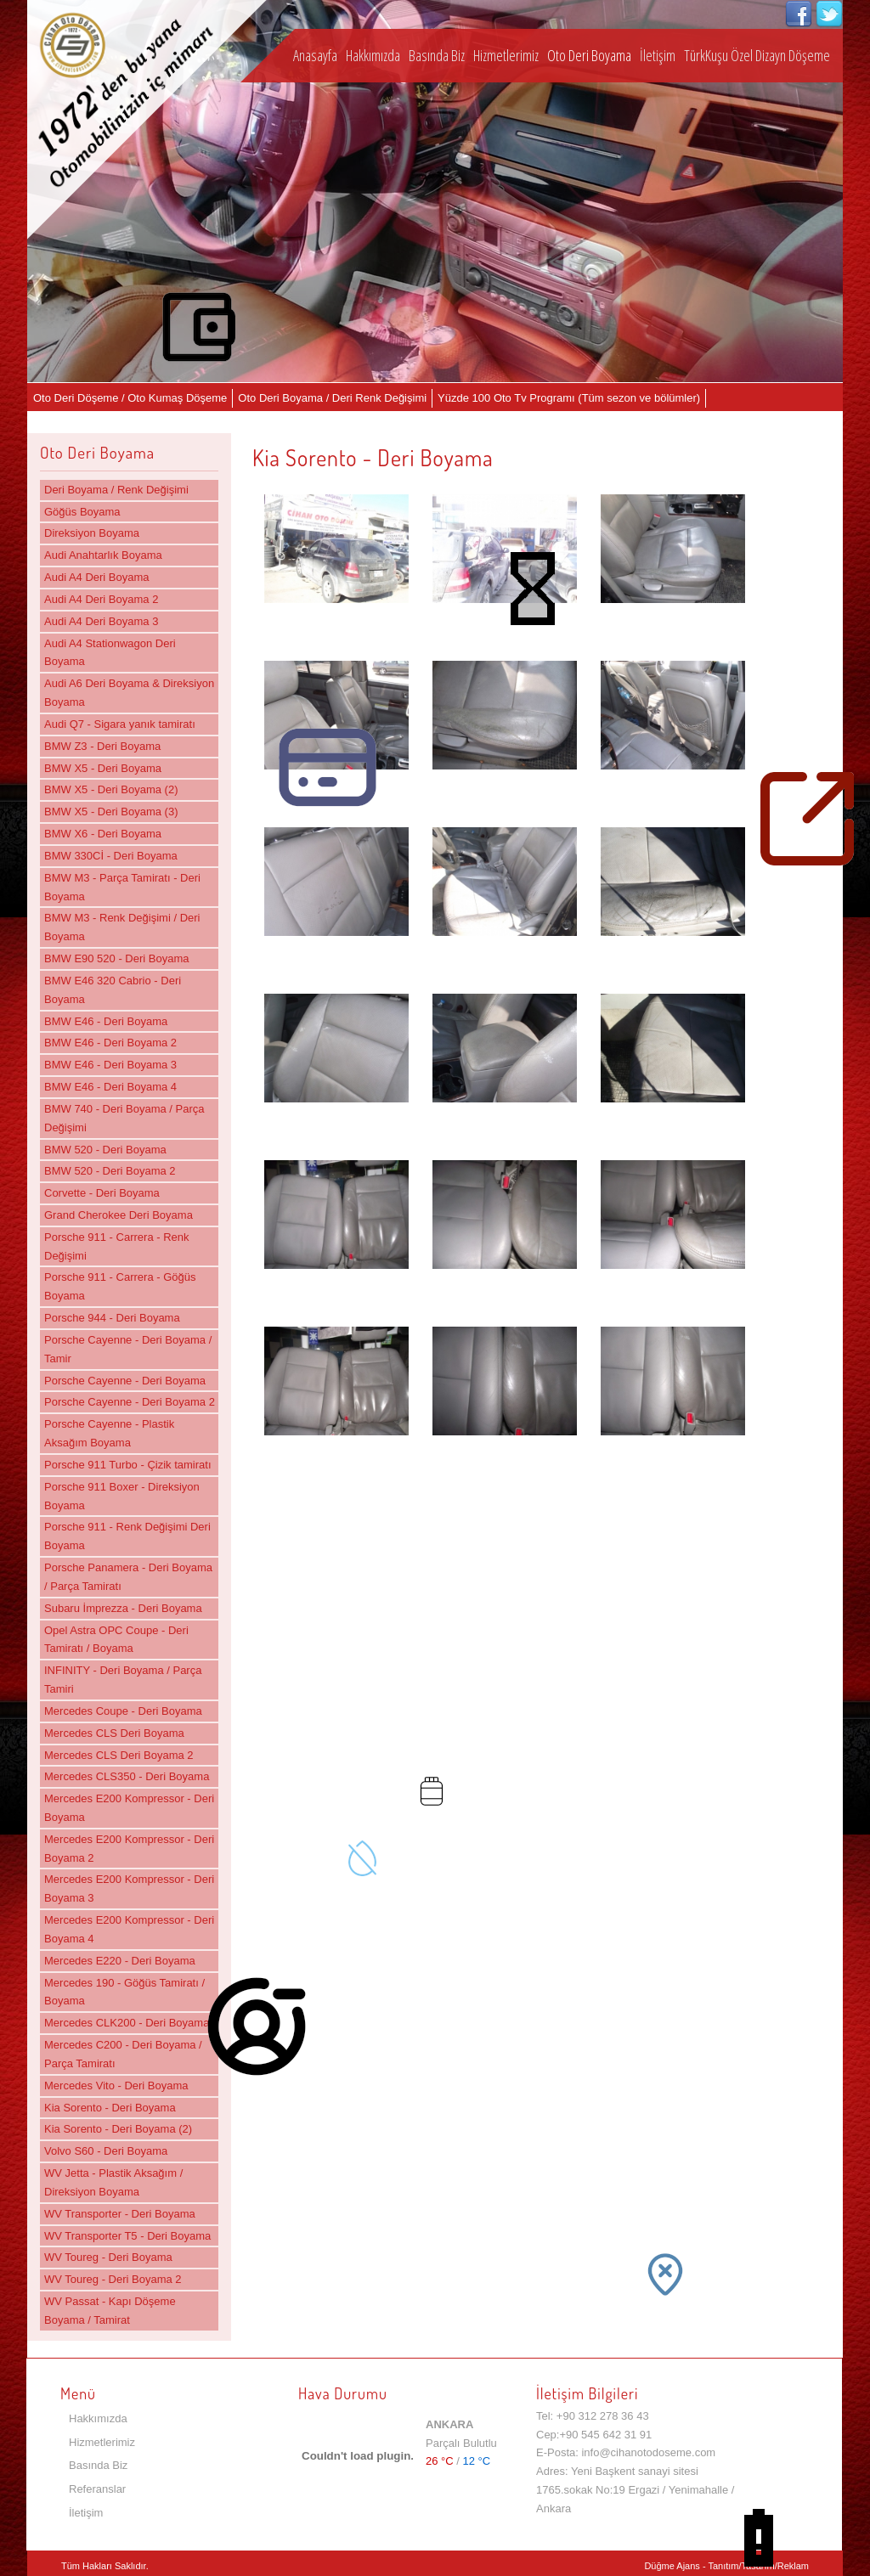 The height and width of the screenshot is (2576, 870). Describe the element at coordinates (807, 819) in the screenshot. I see `open link in a new window or tab` at that location.